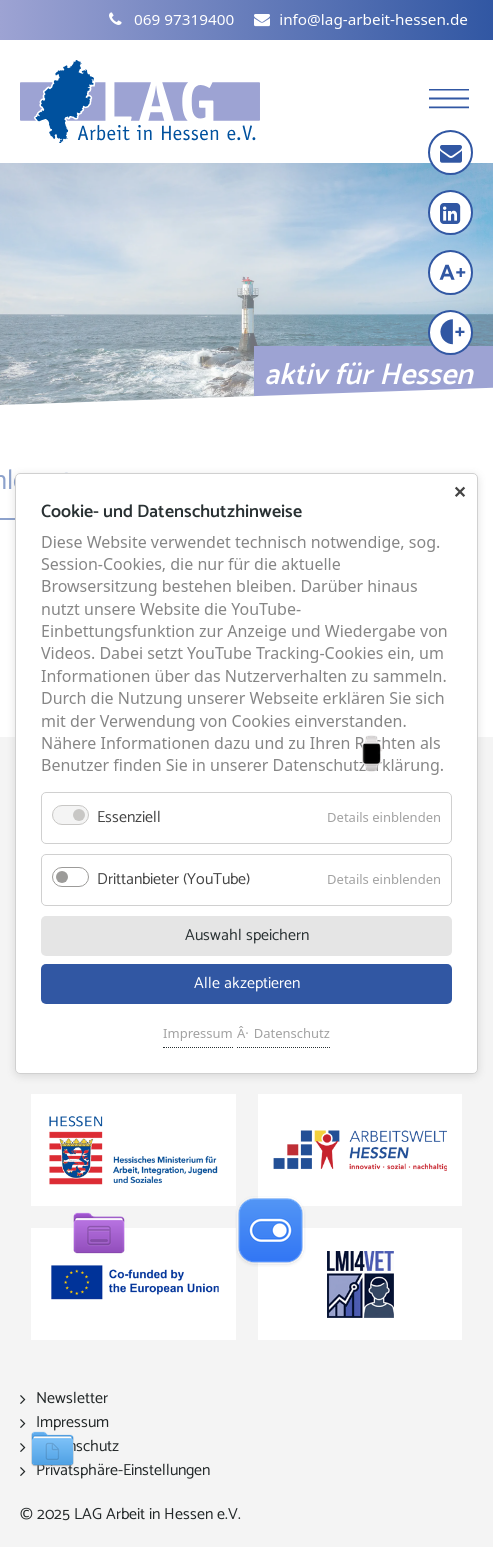 The image size is (493, 1547). I want to click on apple watch series 2 device icon, so click(371, 753).